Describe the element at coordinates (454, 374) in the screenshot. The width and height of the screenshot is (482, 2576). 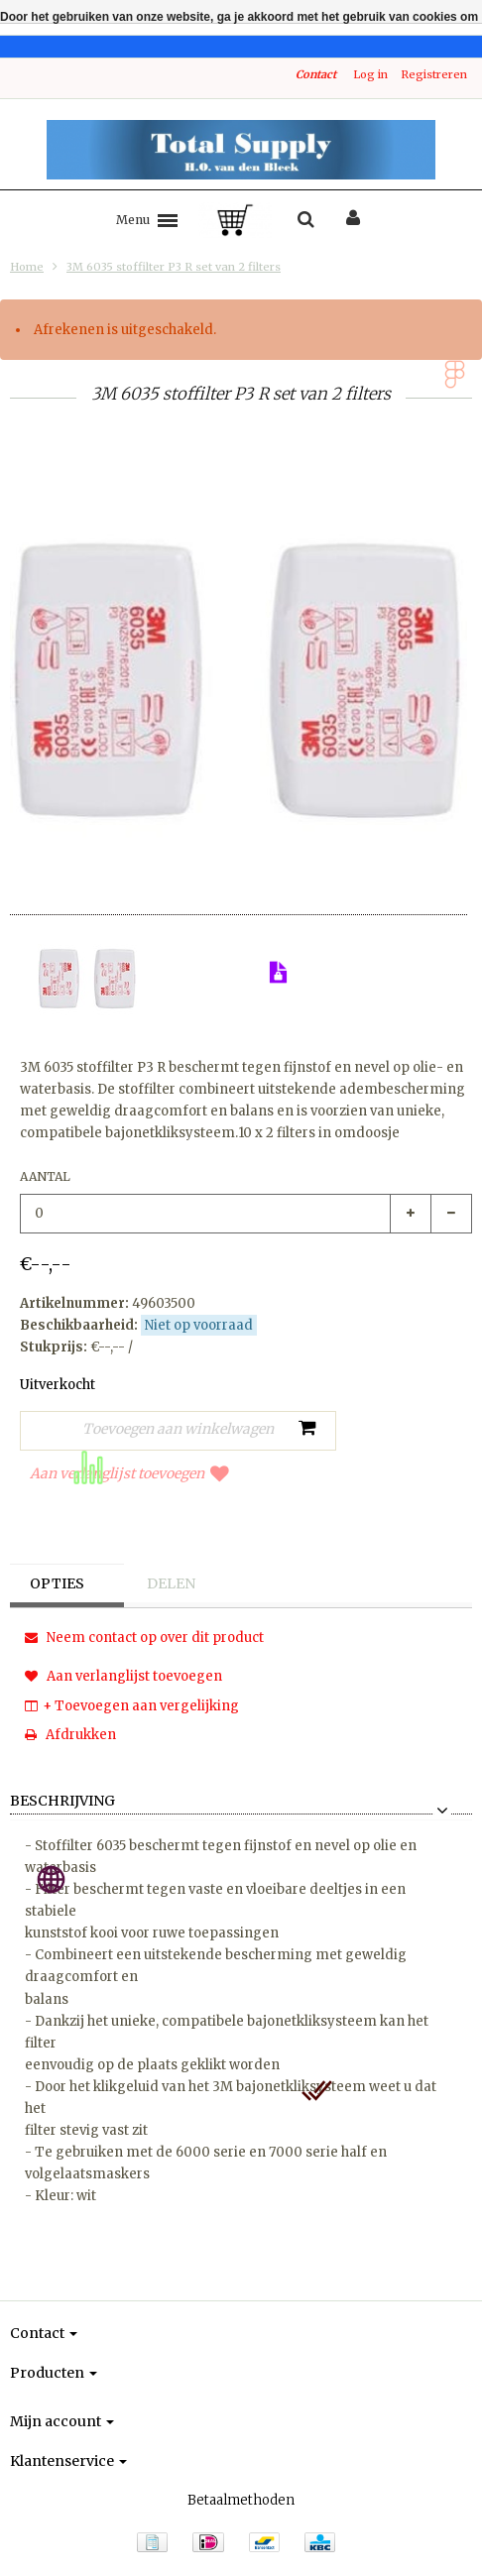
I see `open Figma design file` at that location.